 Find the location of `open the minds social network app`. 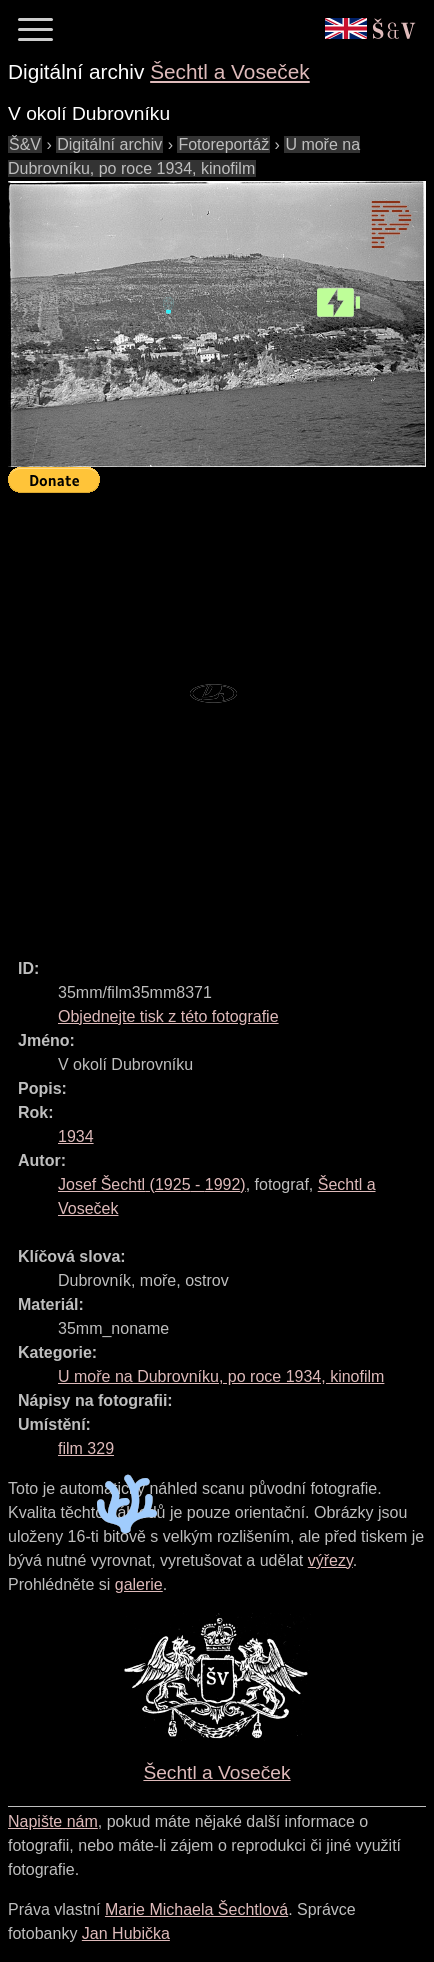

open the minds social network app is located at coordinates (168, 305).